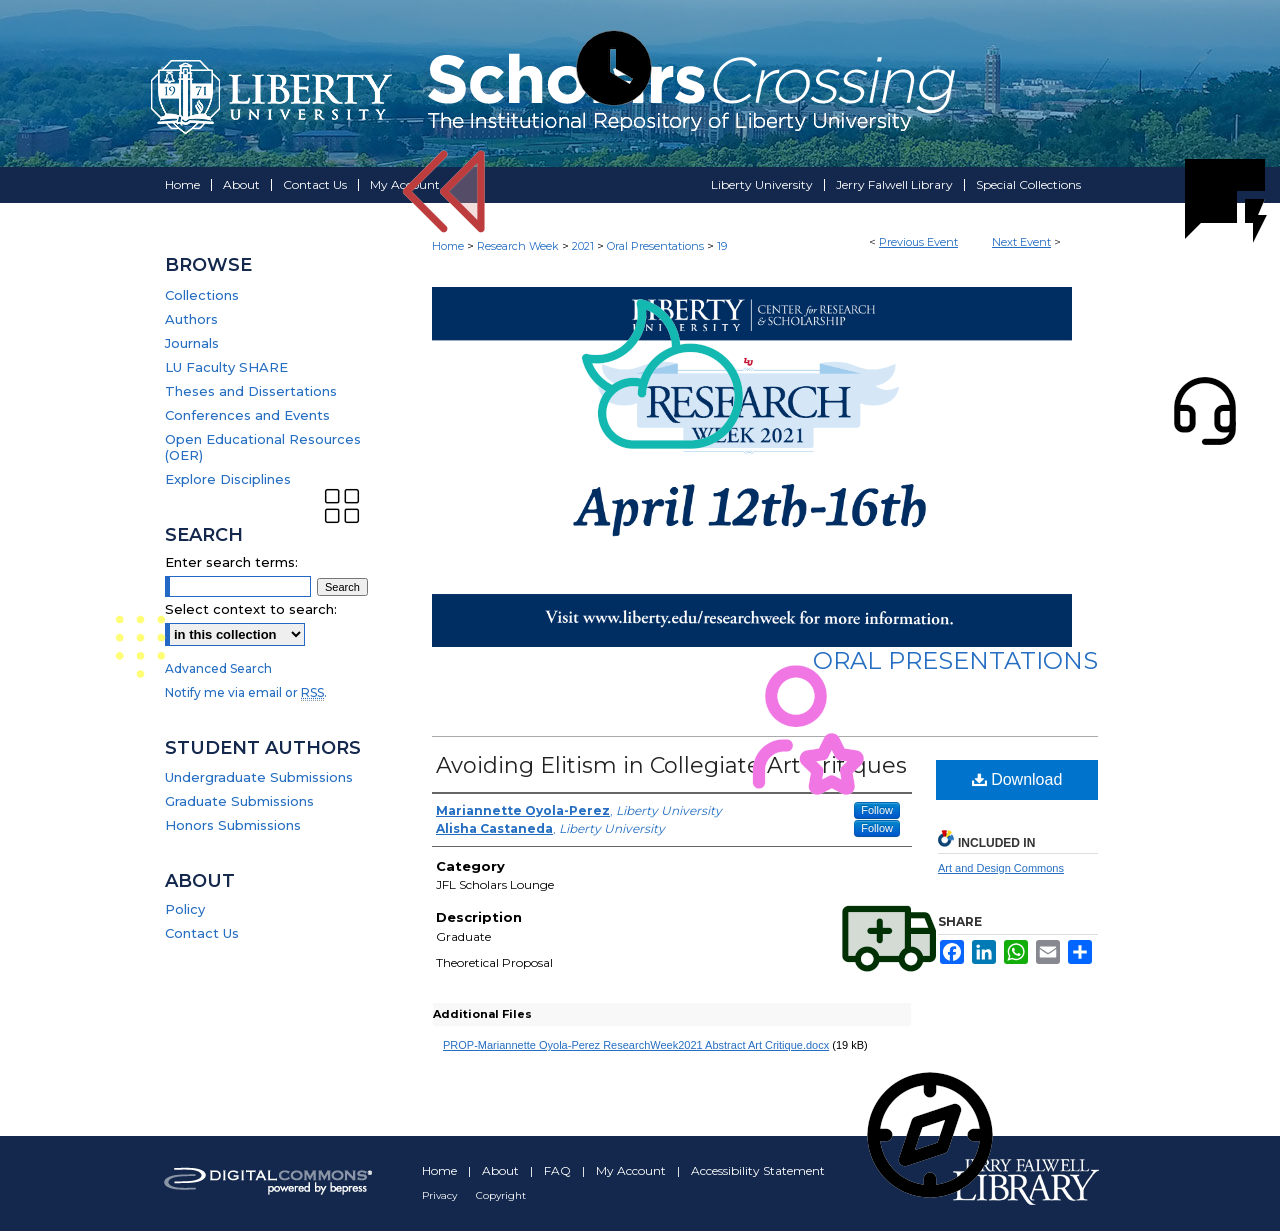 Image resolution: width=1280 pixels, height=1231 pixels. I want to click on open the numeric keypad, so click(140, 645).